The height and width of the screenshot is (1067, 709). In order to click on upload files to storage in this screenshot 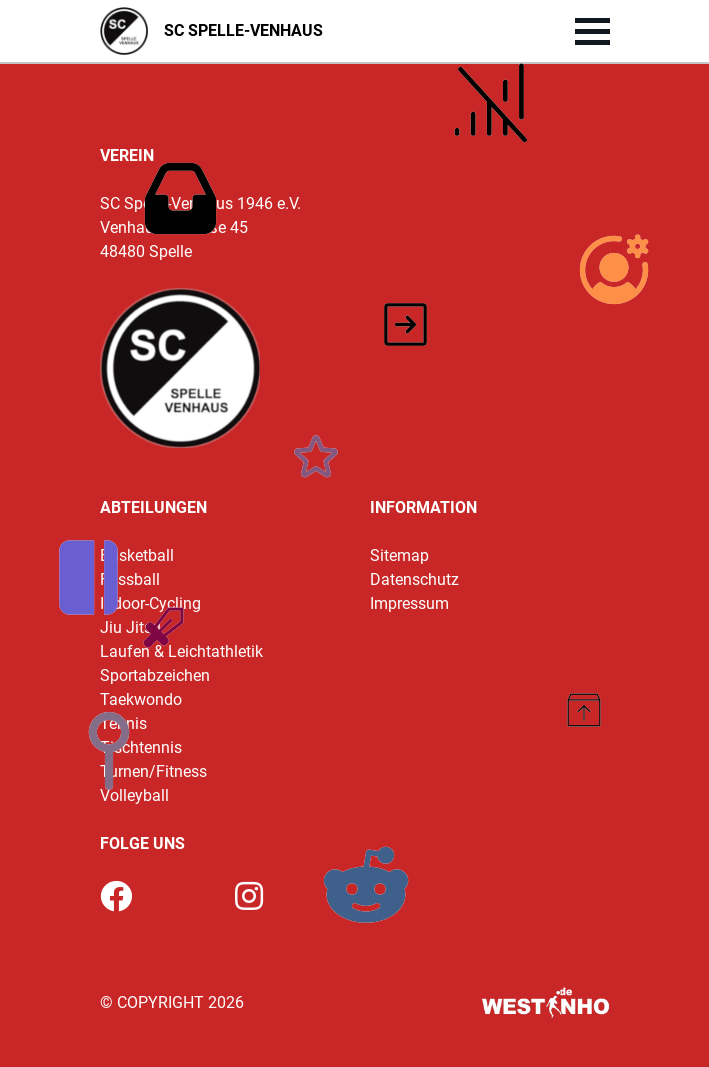, I will do `click(584, 710)`.